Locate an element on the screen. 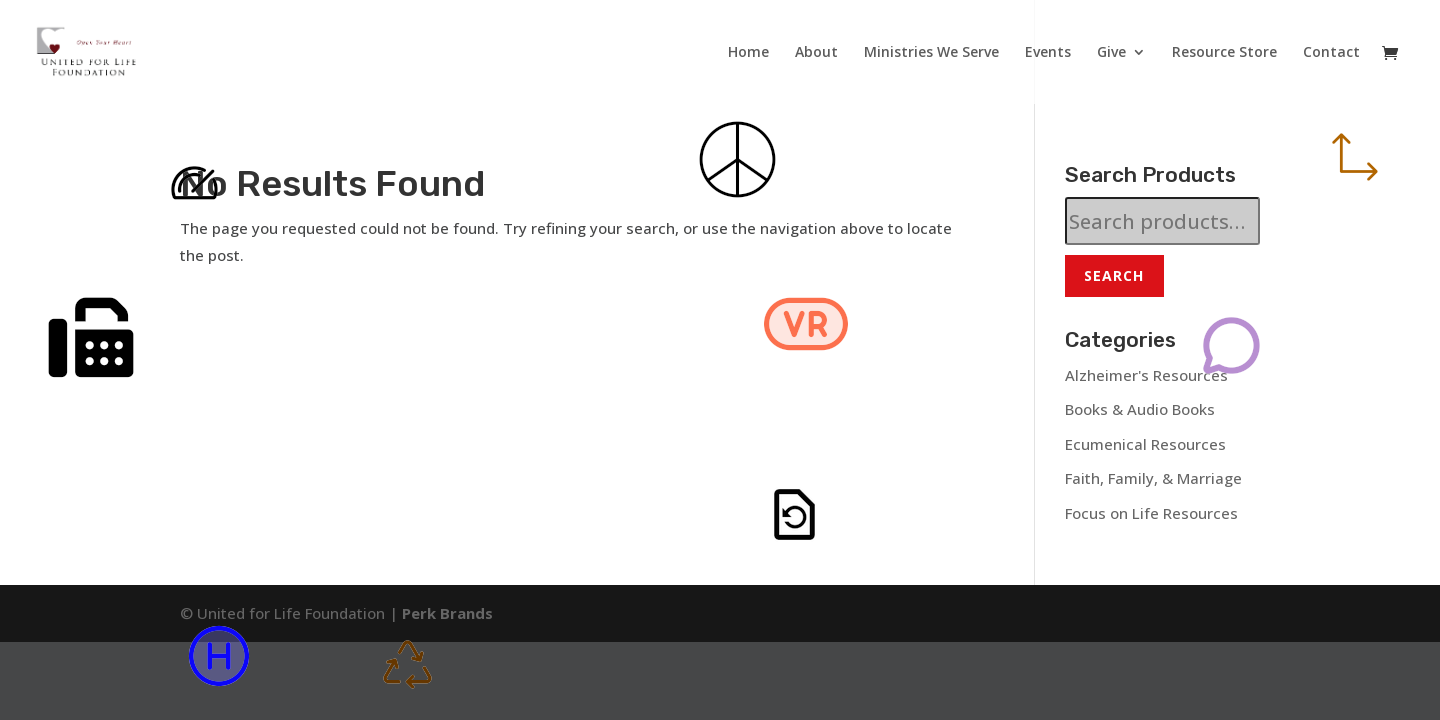 This screenshot has height=720, width=1440. hospital or medical facility indicator is located at coordinates (219, 656).